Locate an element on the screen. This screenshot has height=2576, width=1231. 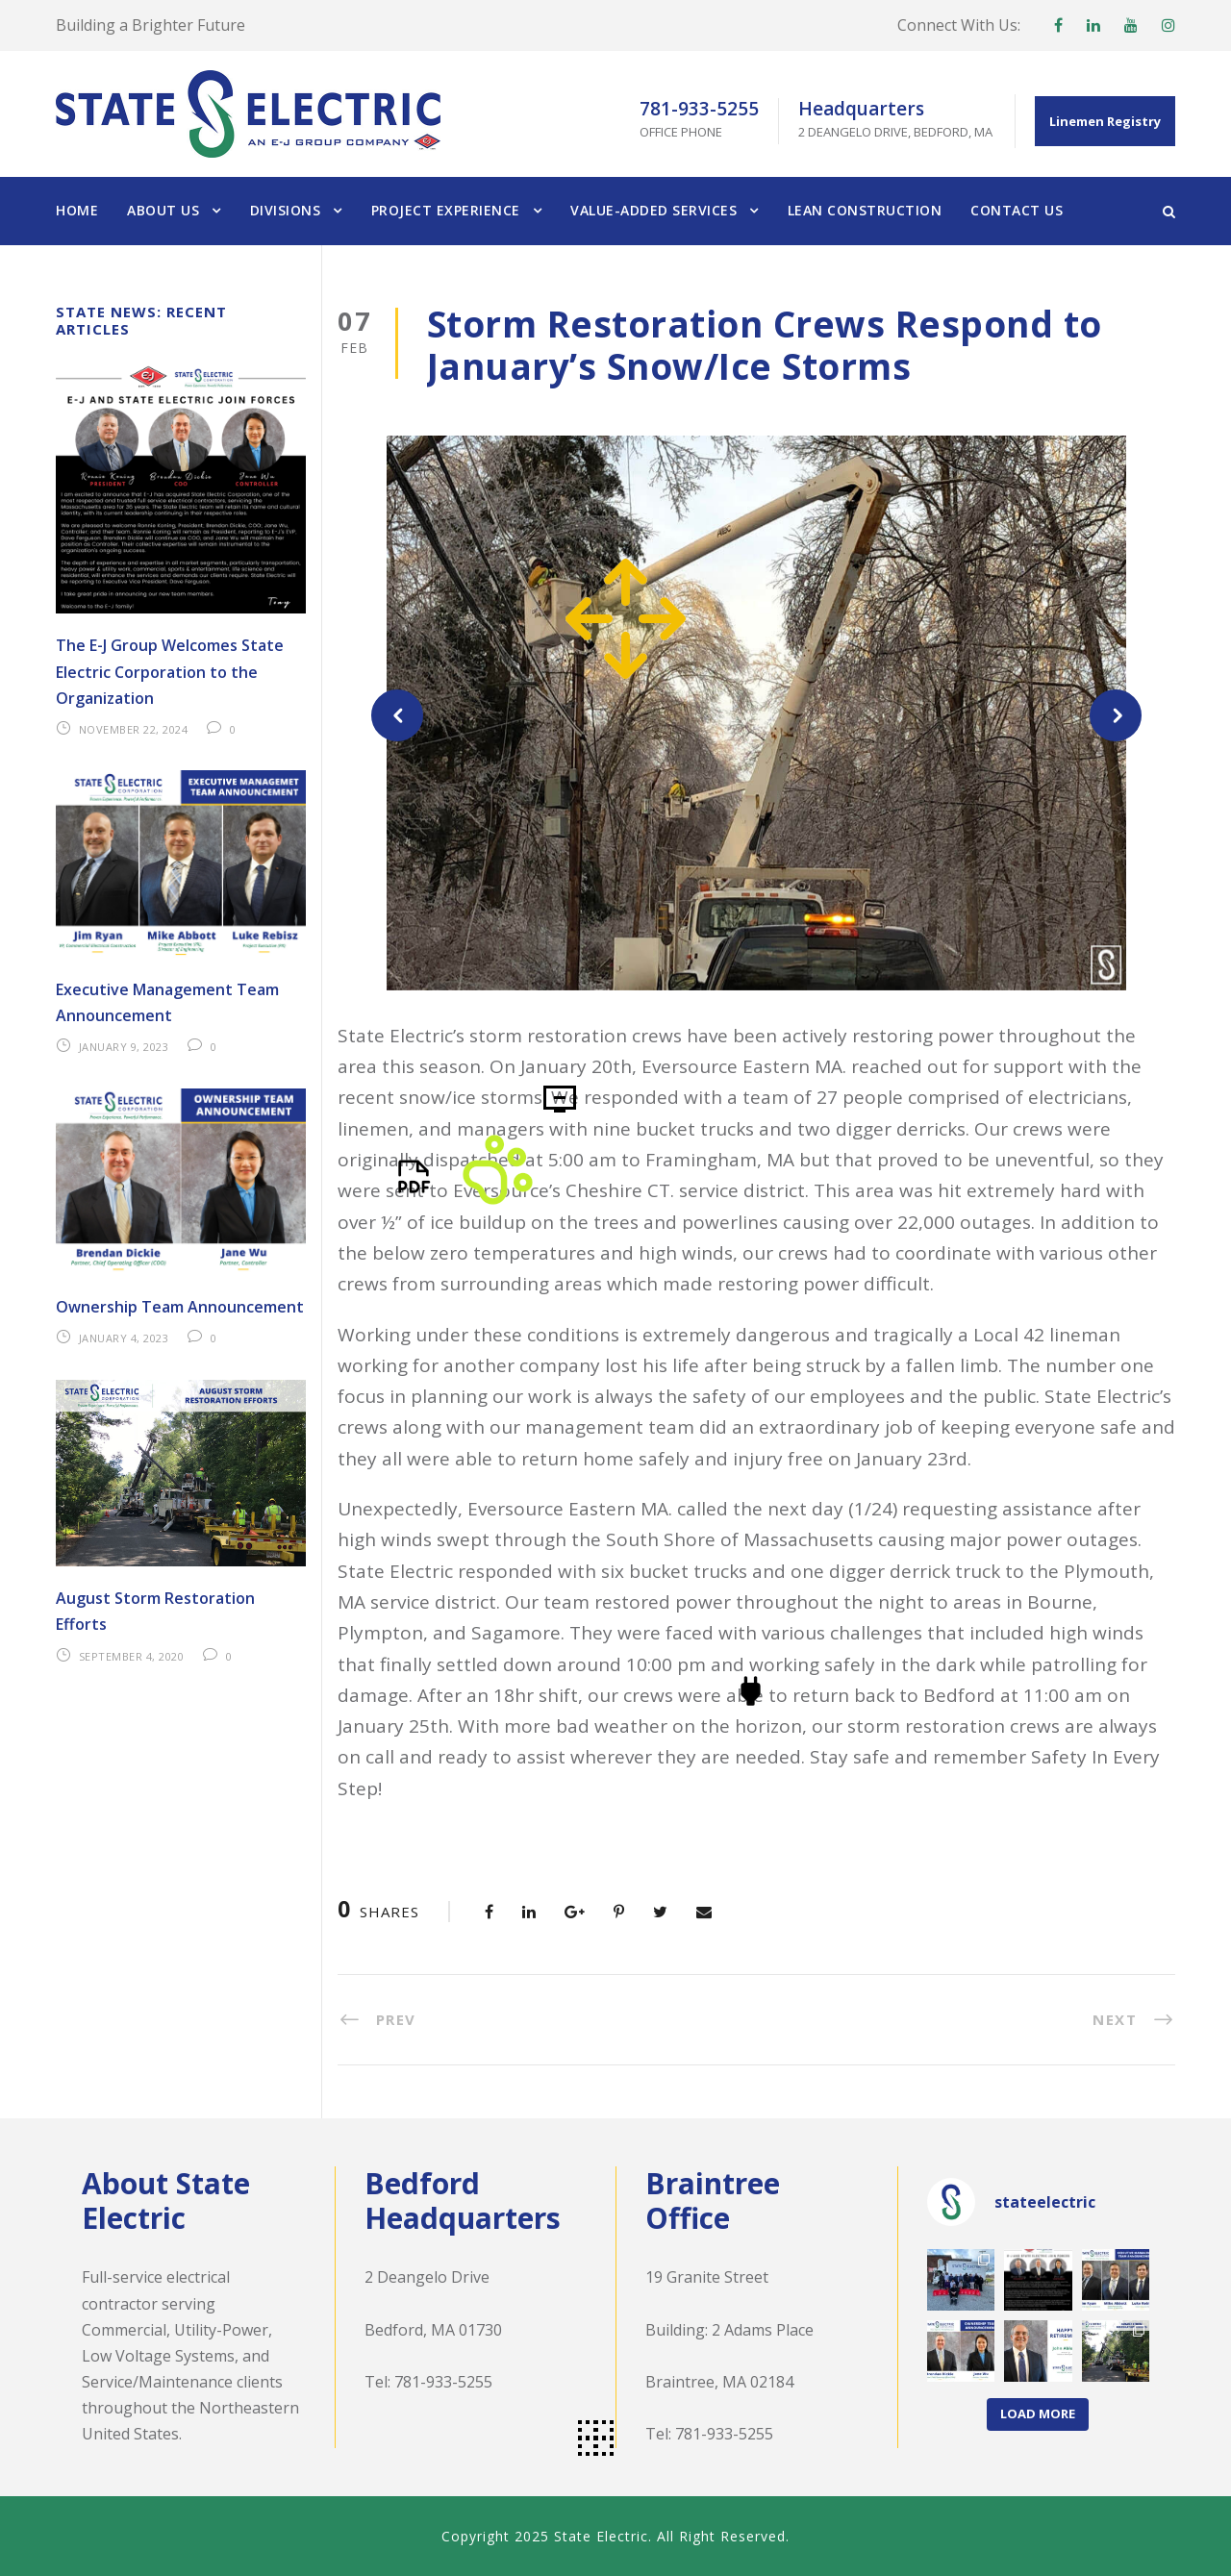
expand content in all directions is located at coordinates (625, 618).